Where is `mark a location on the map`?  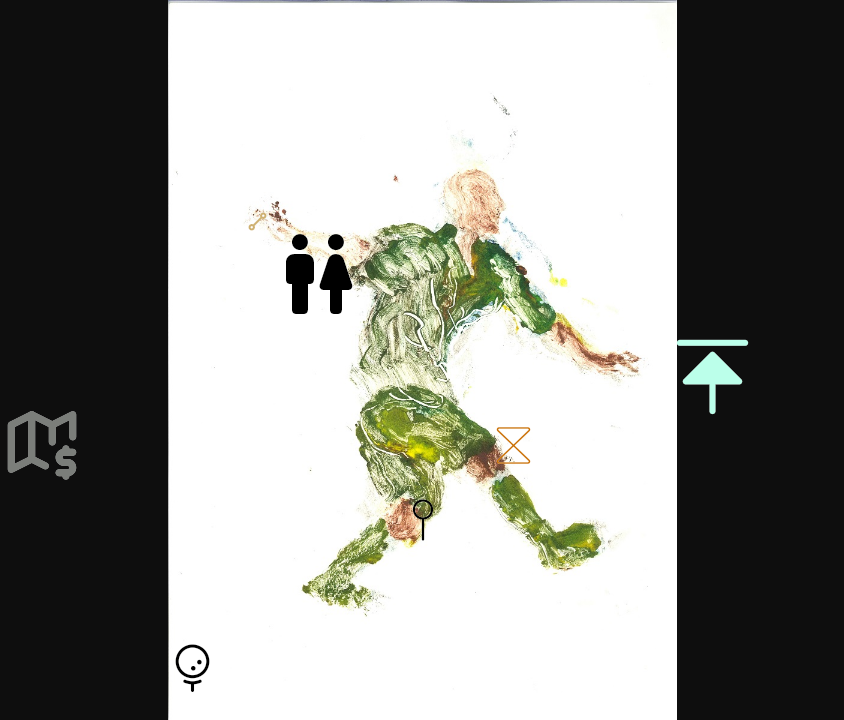 mark a location on the map is located at coordinates (423, 520).